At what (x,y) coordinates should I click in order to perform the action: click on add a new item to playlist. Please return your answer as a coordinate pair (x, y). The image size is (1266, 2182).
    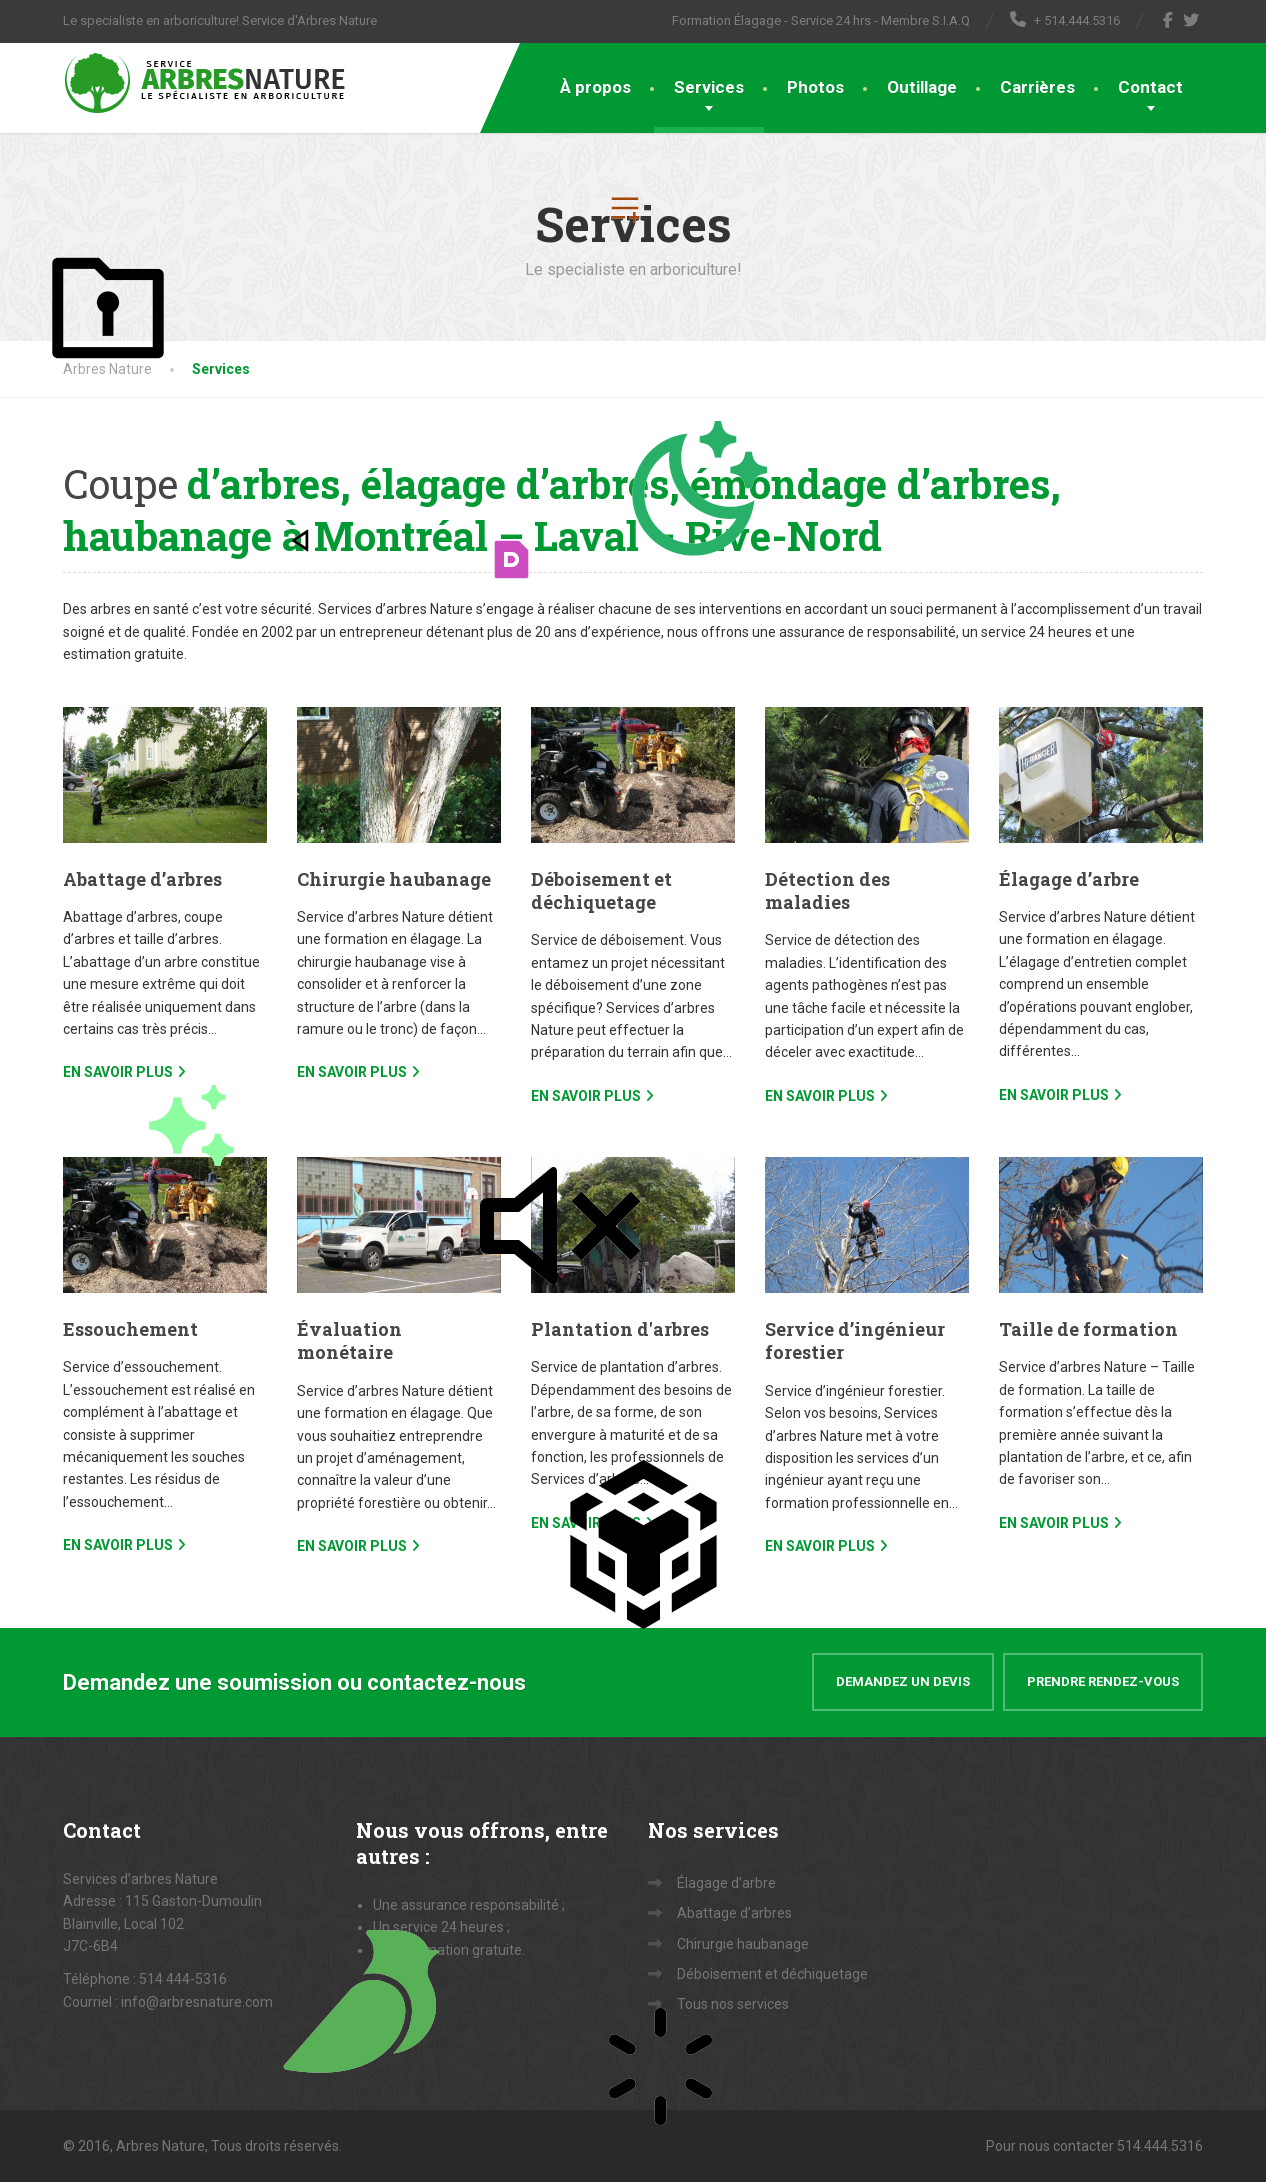
    Looking at the image, I should click on (625, 208).